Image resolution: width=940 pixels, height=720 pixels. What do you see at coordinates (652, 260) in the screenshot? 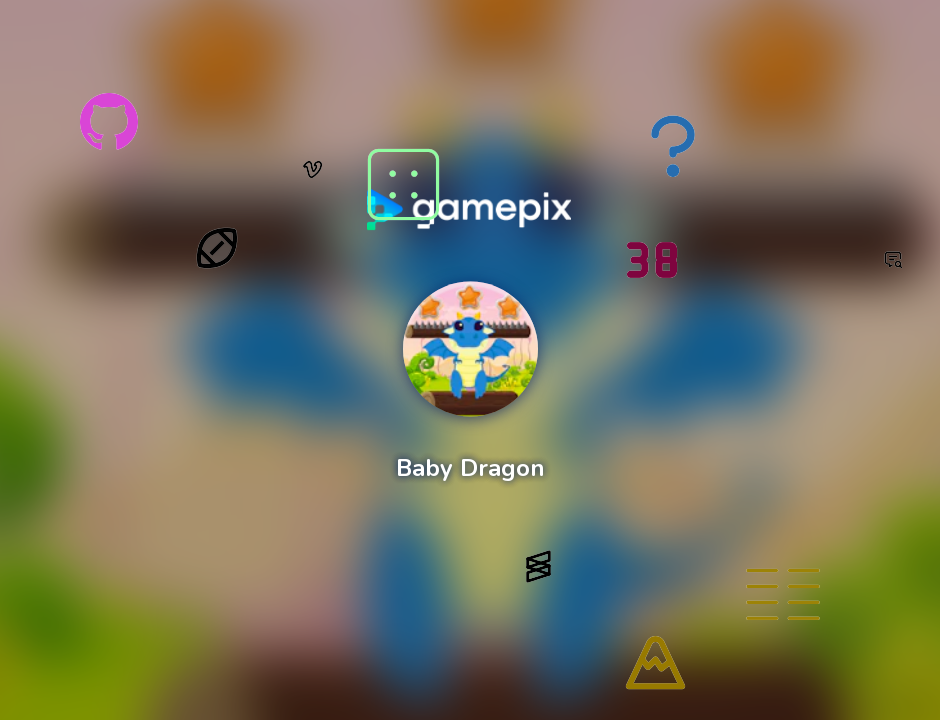
I see `indicates item number 38 in a list or sequence` at bounding box center [652, 260].